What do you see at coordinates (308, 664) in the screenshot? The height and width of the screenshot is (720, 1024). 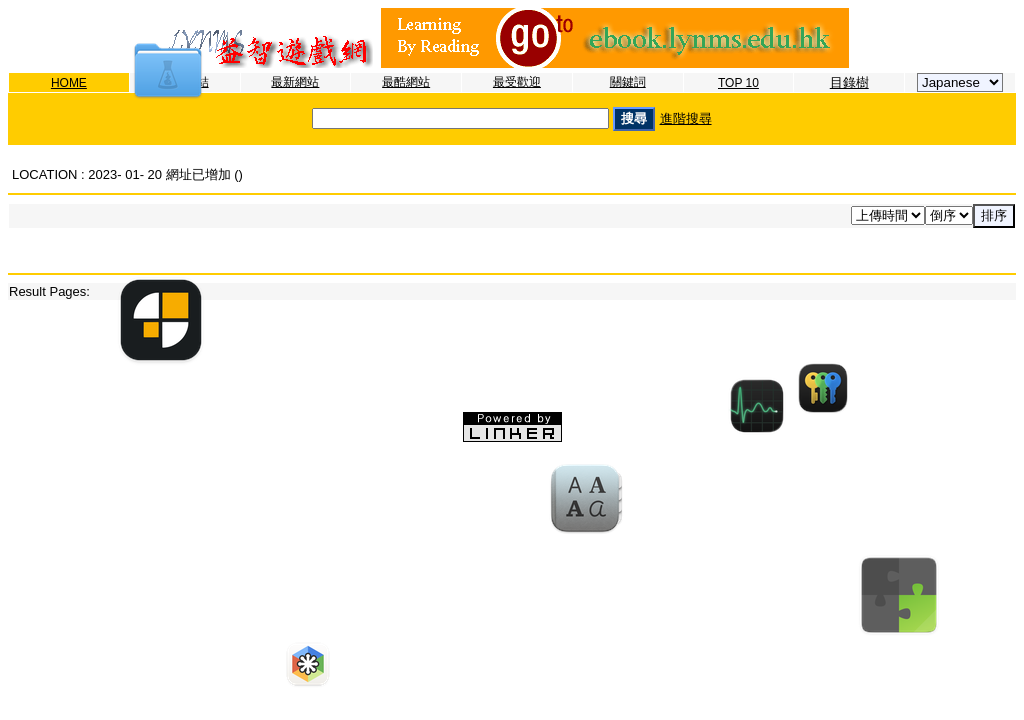 I see `open boxy svg vector graphics editor` at bounding box center [308, 664].